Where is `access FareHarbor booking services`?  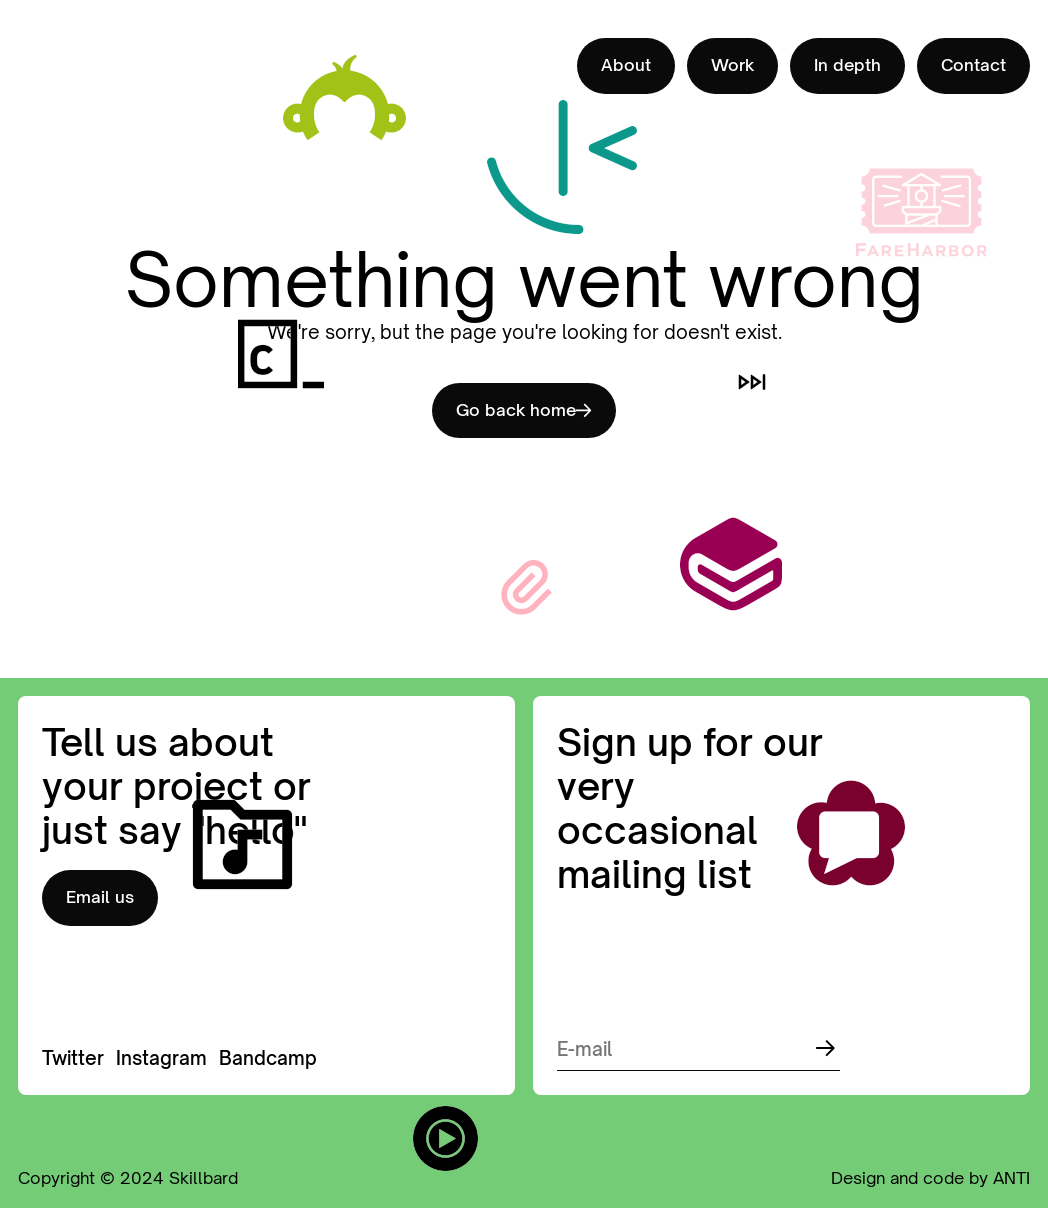
access FareHarbor booking services is located at coordinates (921, 212).